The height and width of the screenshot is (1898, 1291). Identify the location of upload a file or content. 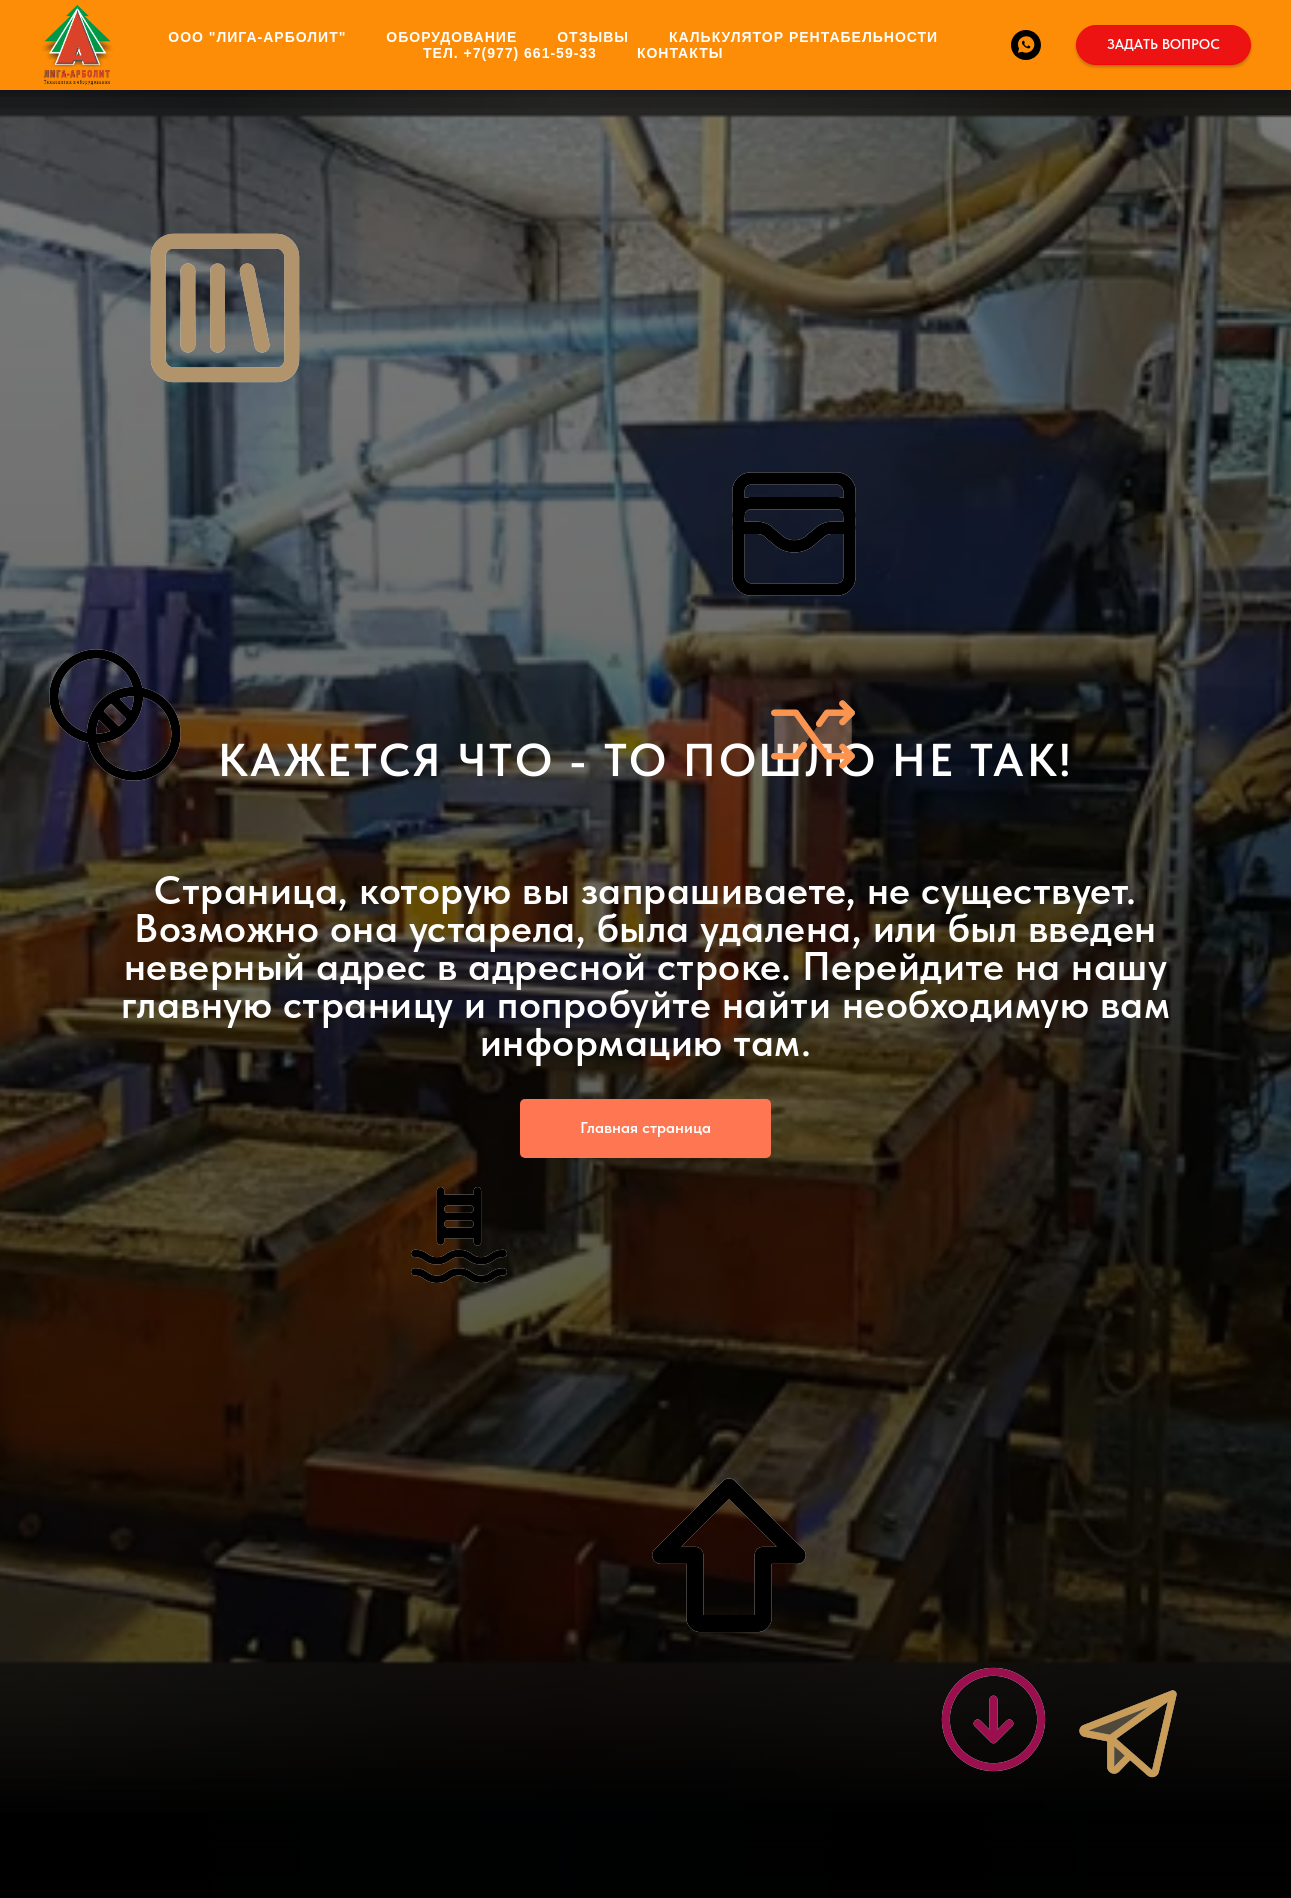
(729, 1561).